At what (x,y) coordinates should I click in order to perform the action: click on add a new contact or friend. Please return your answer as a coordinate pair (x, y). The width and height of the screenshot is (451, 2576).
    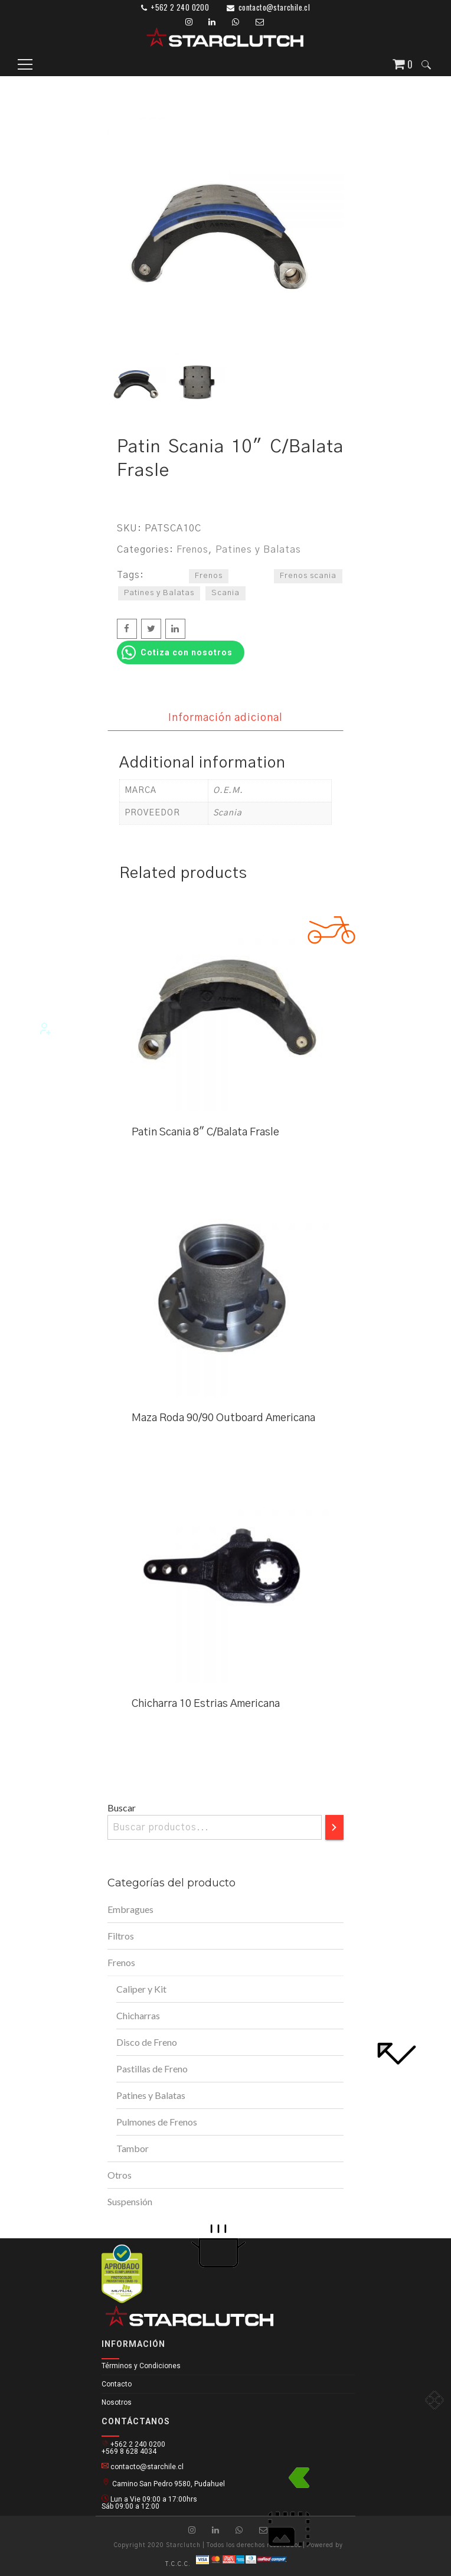
    Looking at the image, I should click on (44, 1029).